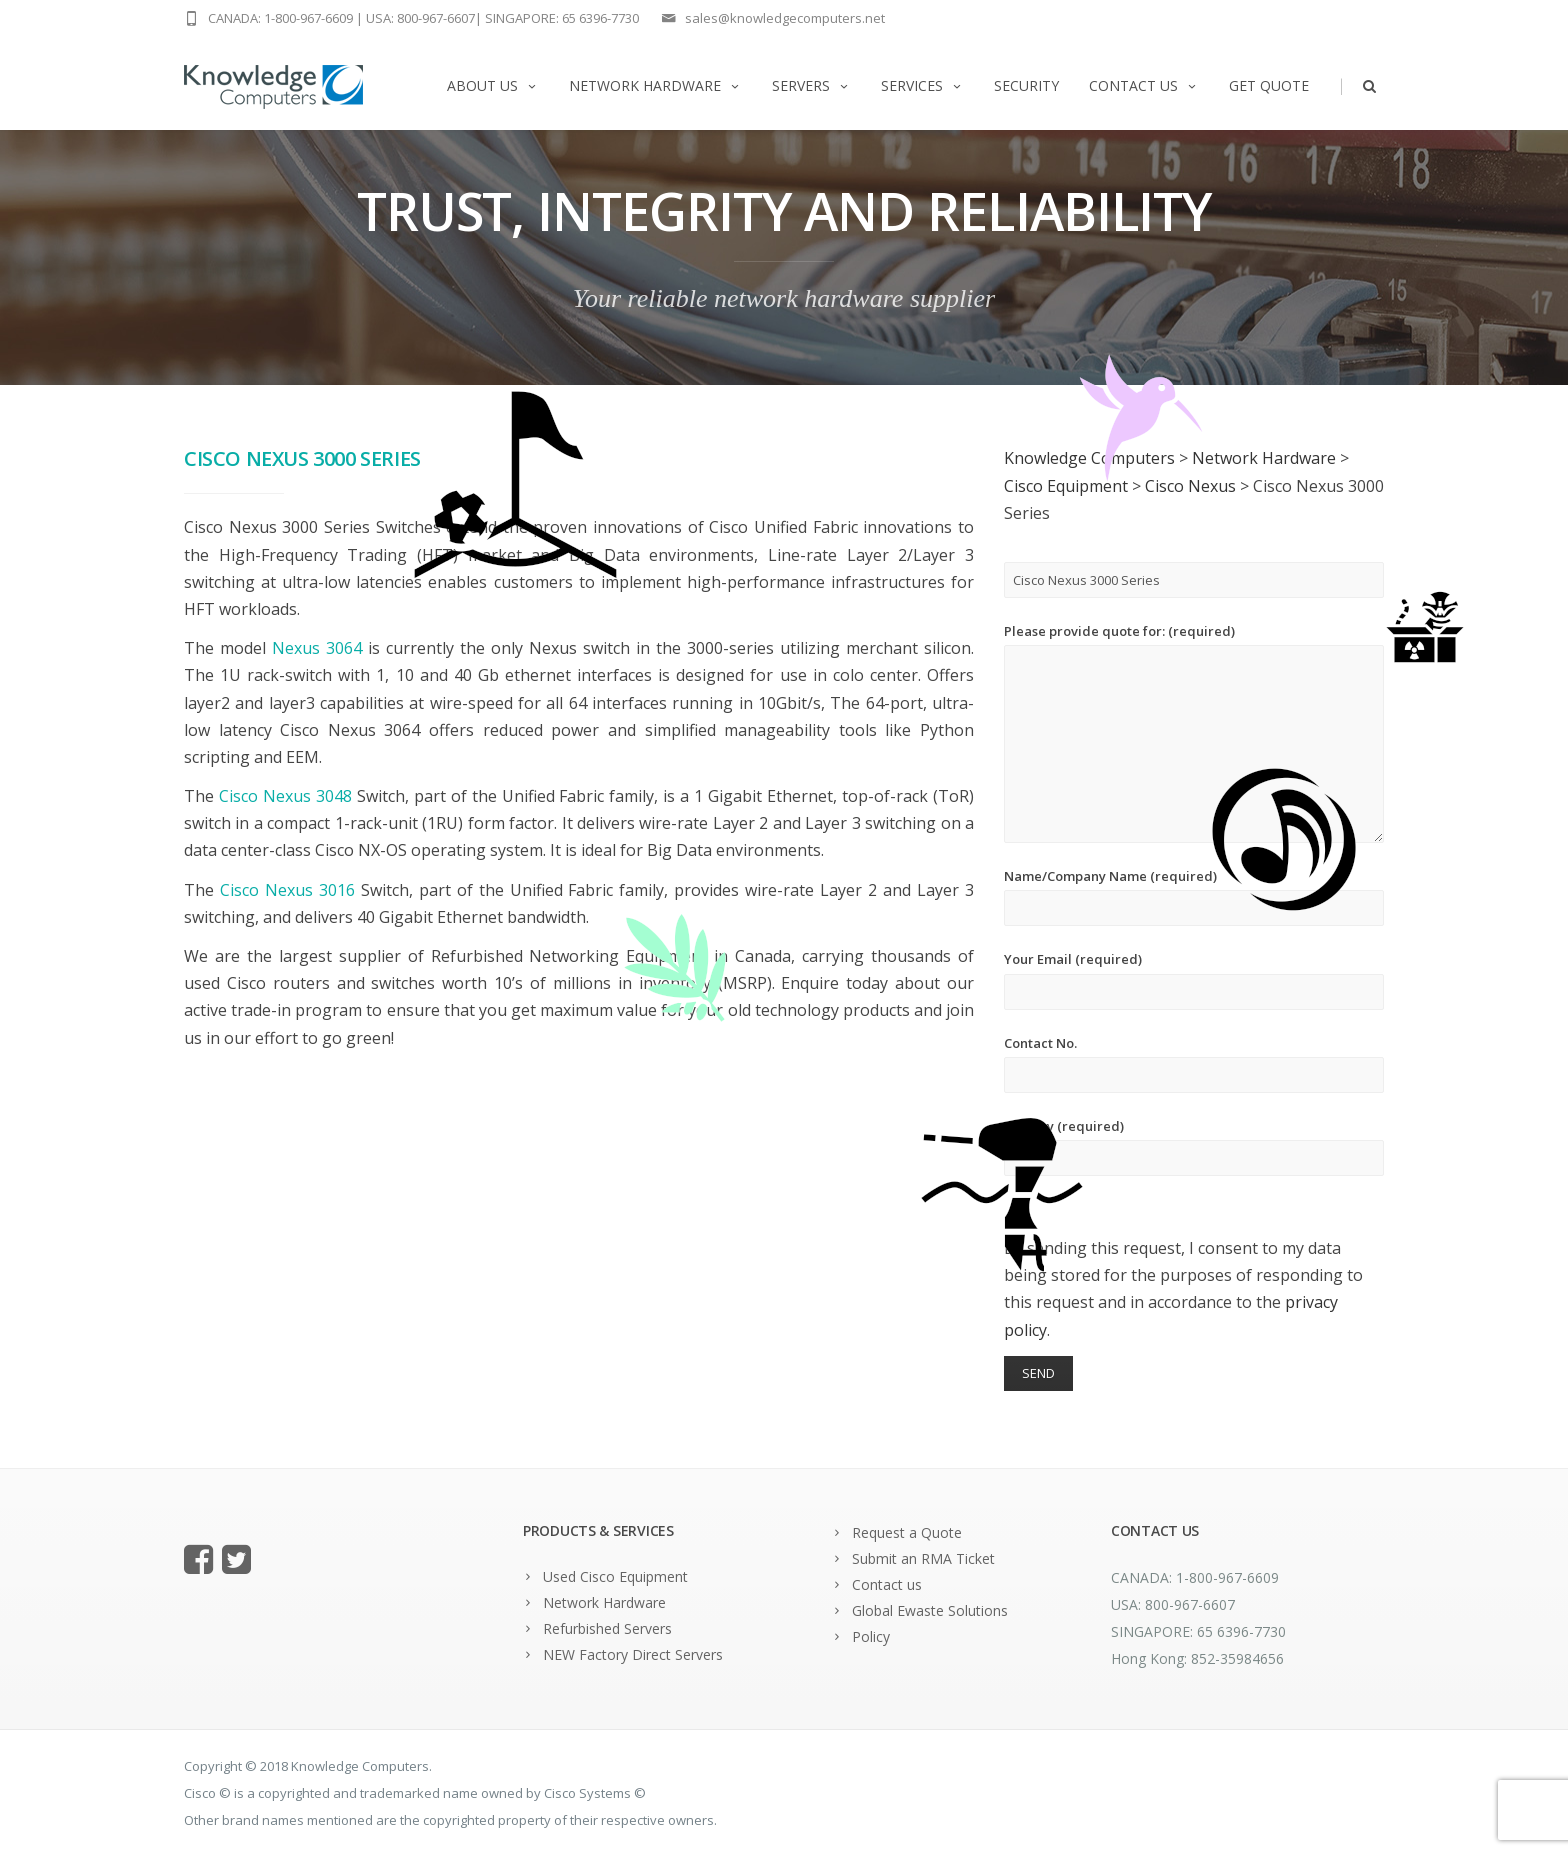 The width and height of the screenshot is (1568, 1854). Describe the element at coordinates (1141, 418) in the screenshot. I see `nature or wildlife category indicator` at that location.